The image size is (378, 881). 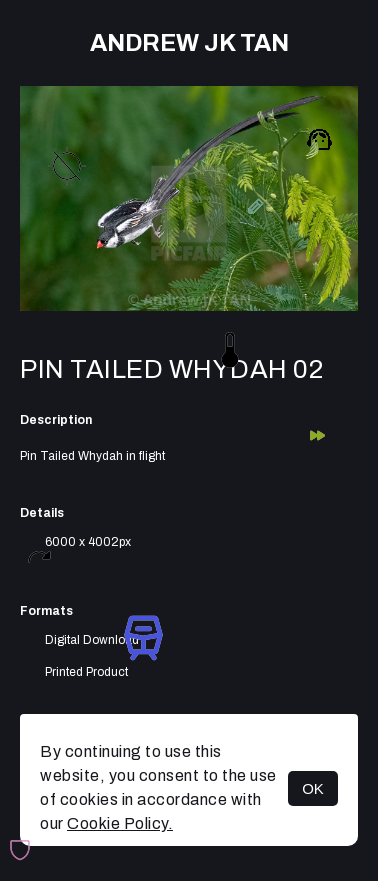 I want to click on skip forward in media playback, so click(x=316, y=435).